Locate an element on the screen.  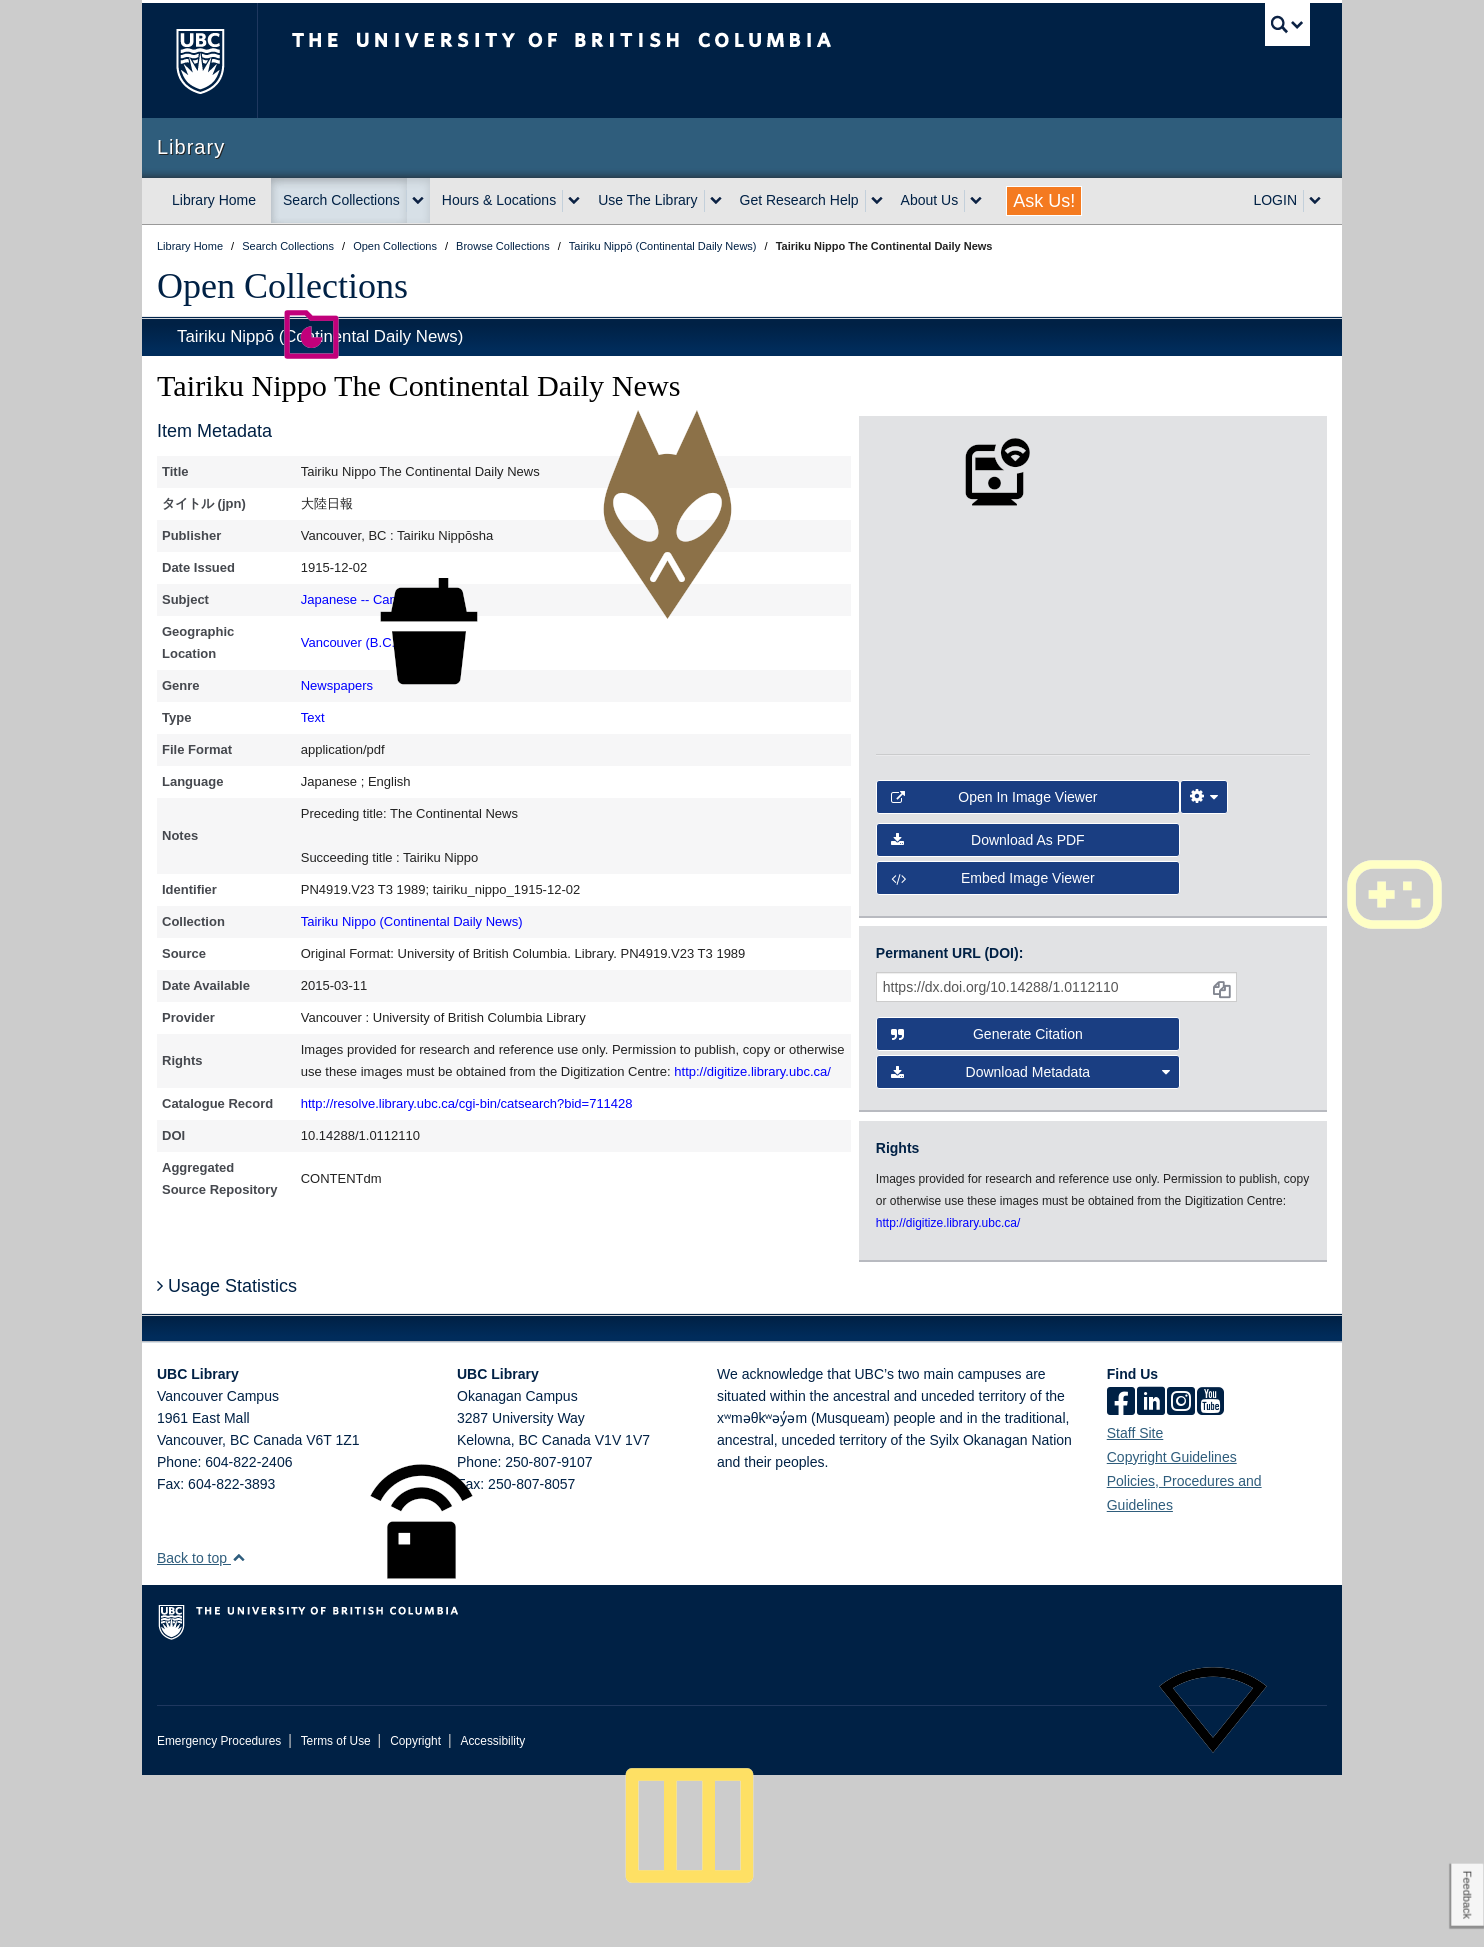
open foobar2000 audio player is located at coordinates (667, 514).